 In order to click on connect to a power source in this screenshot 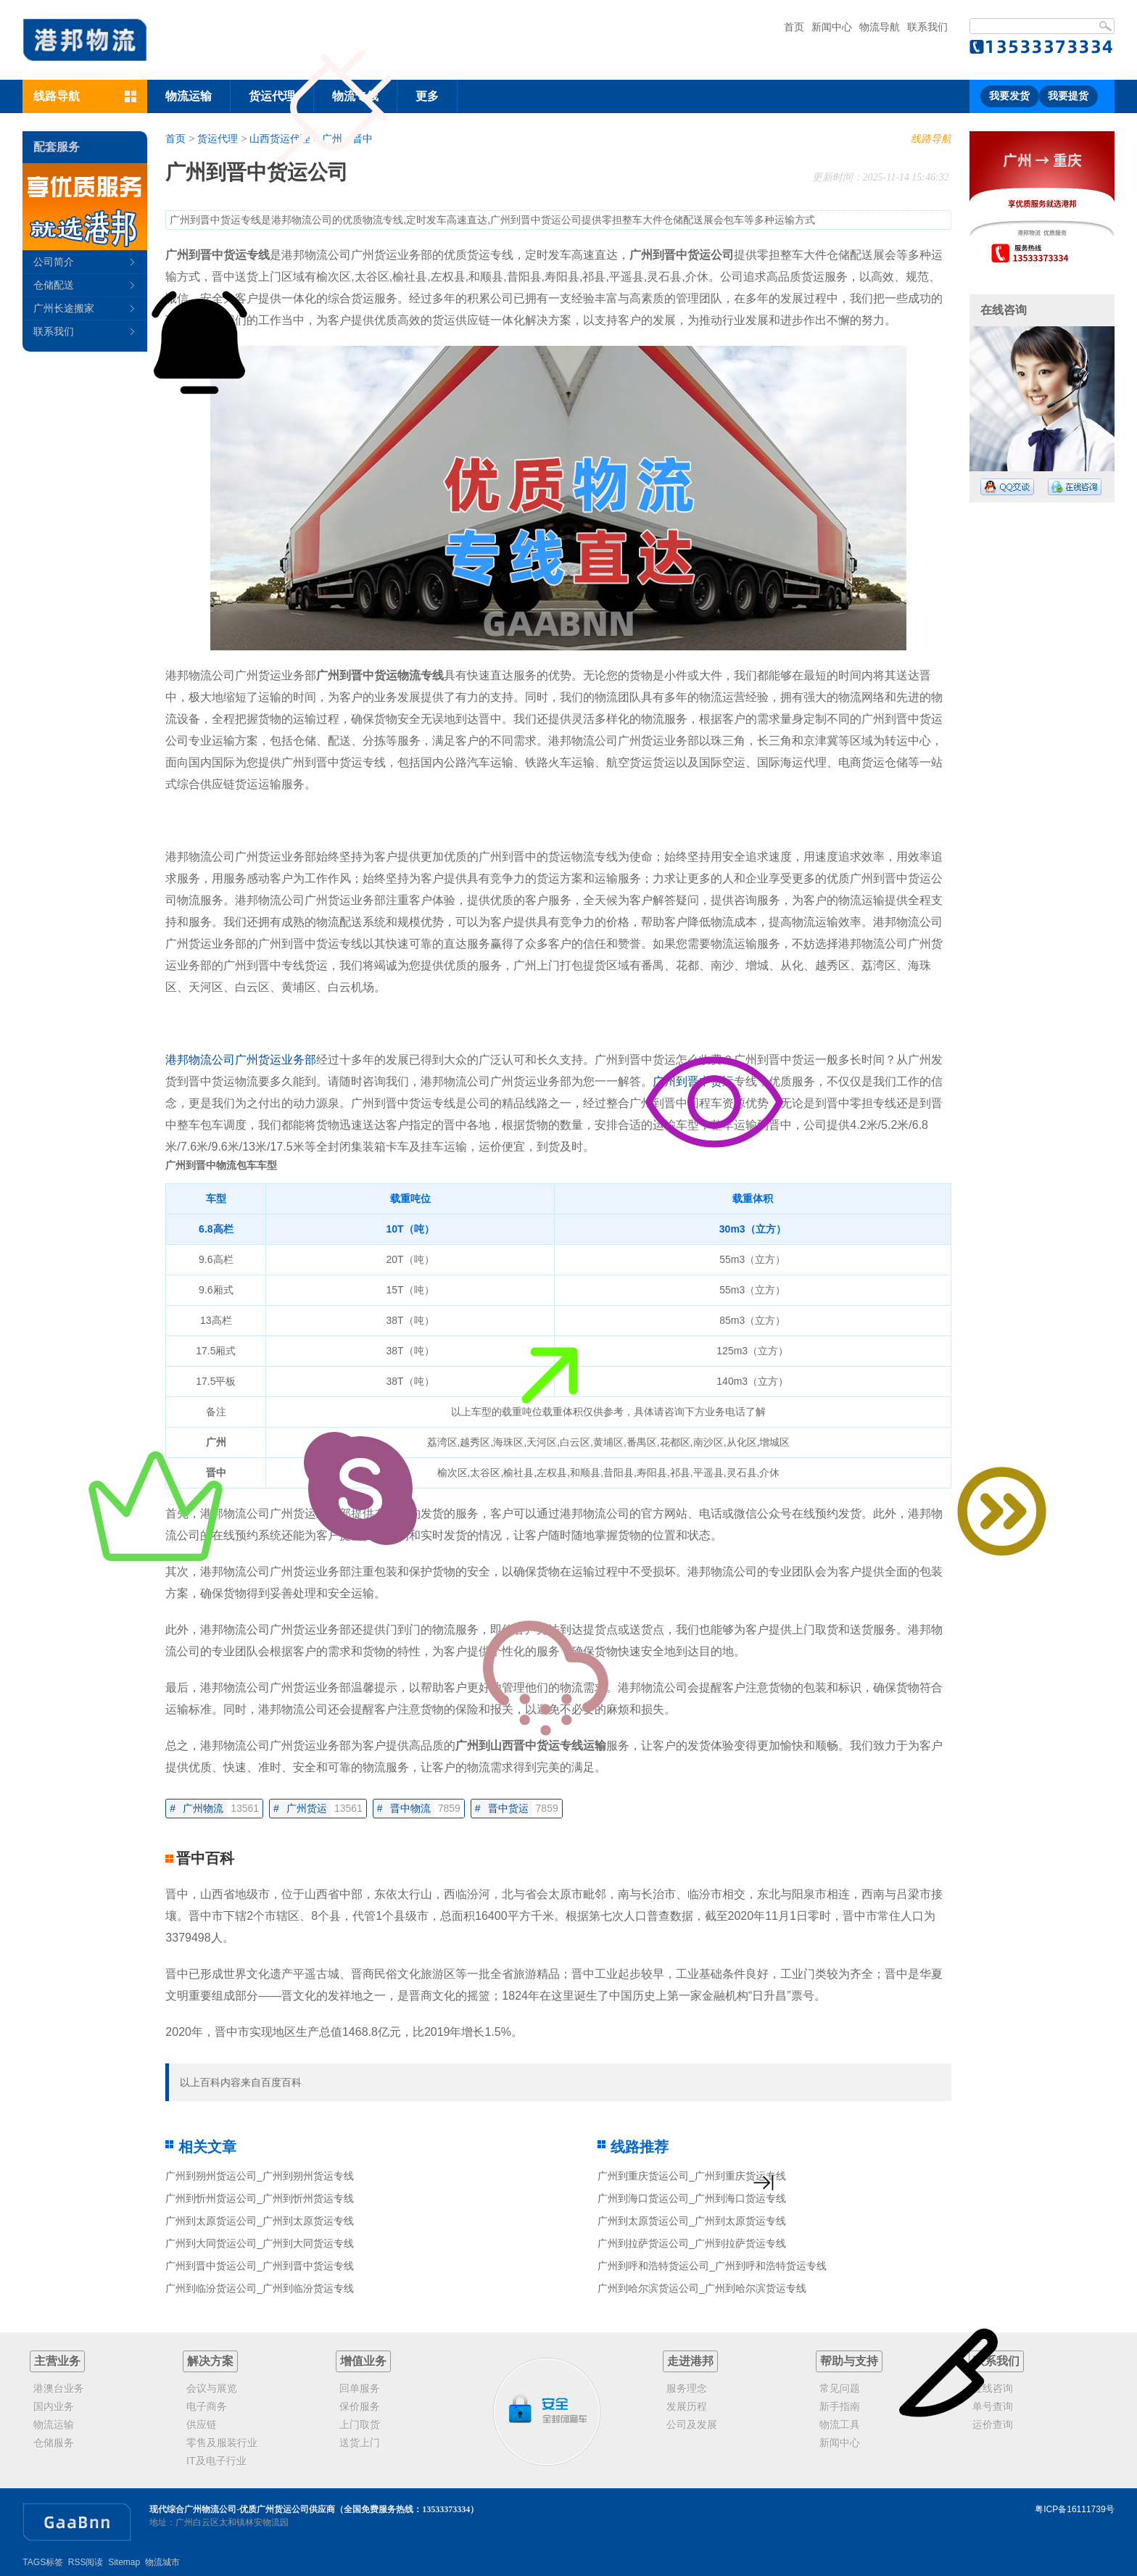, I will do `click(332, 109)`.